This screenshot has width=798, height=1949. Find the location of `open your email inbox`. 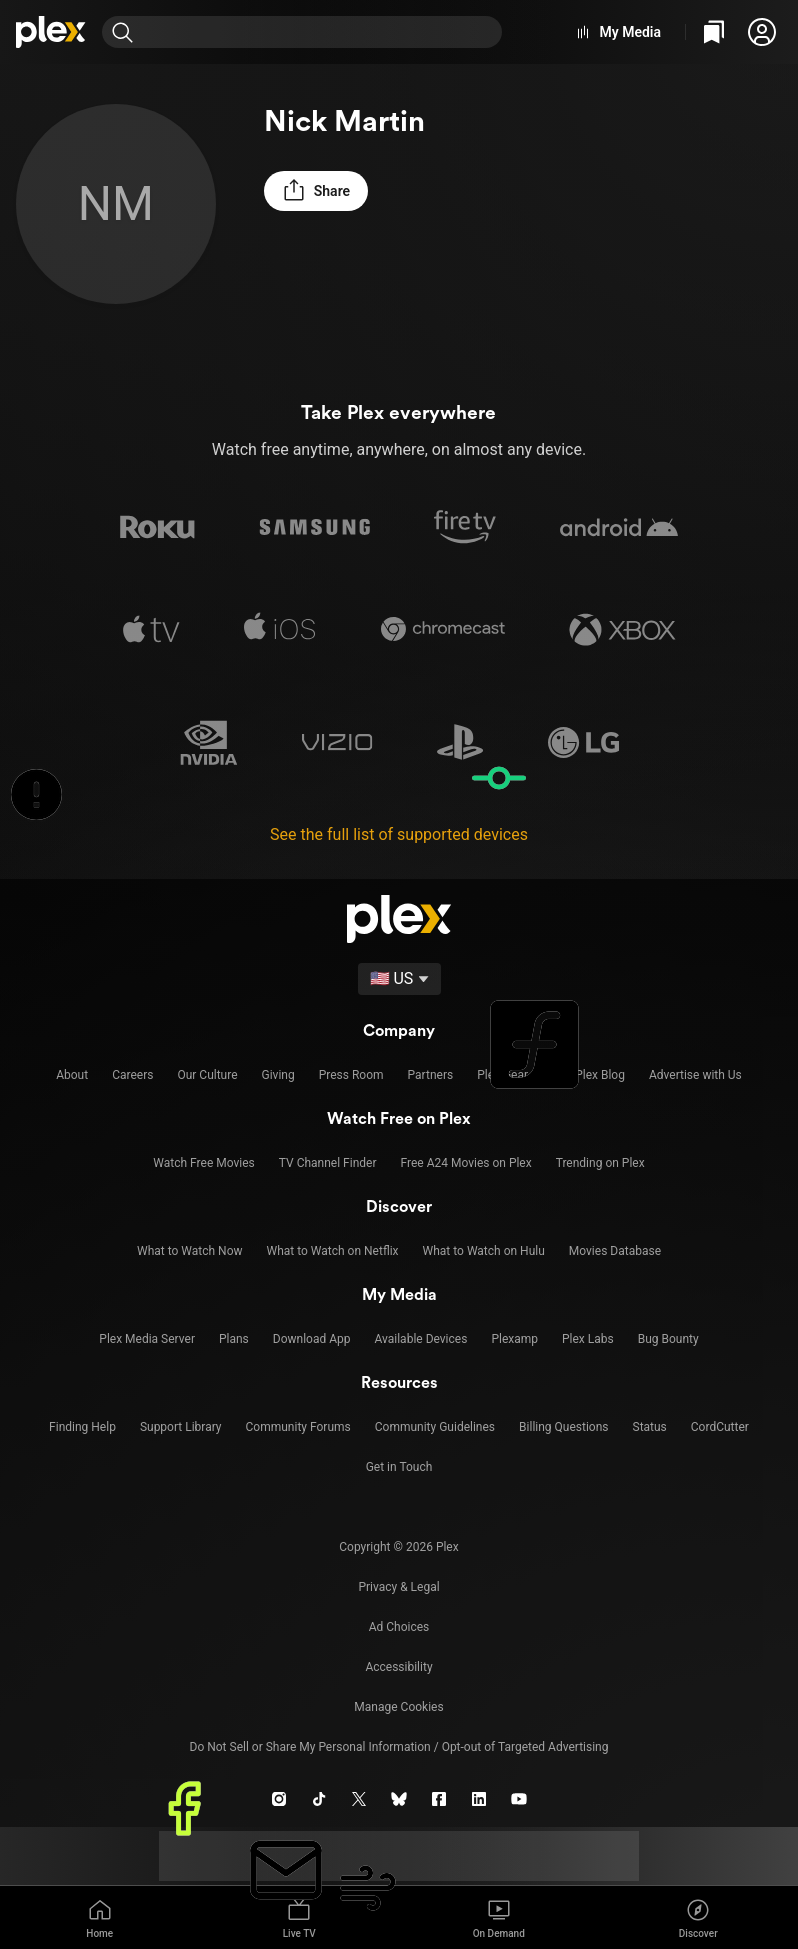

open your email inbox is located at coordinates (286, 1870).